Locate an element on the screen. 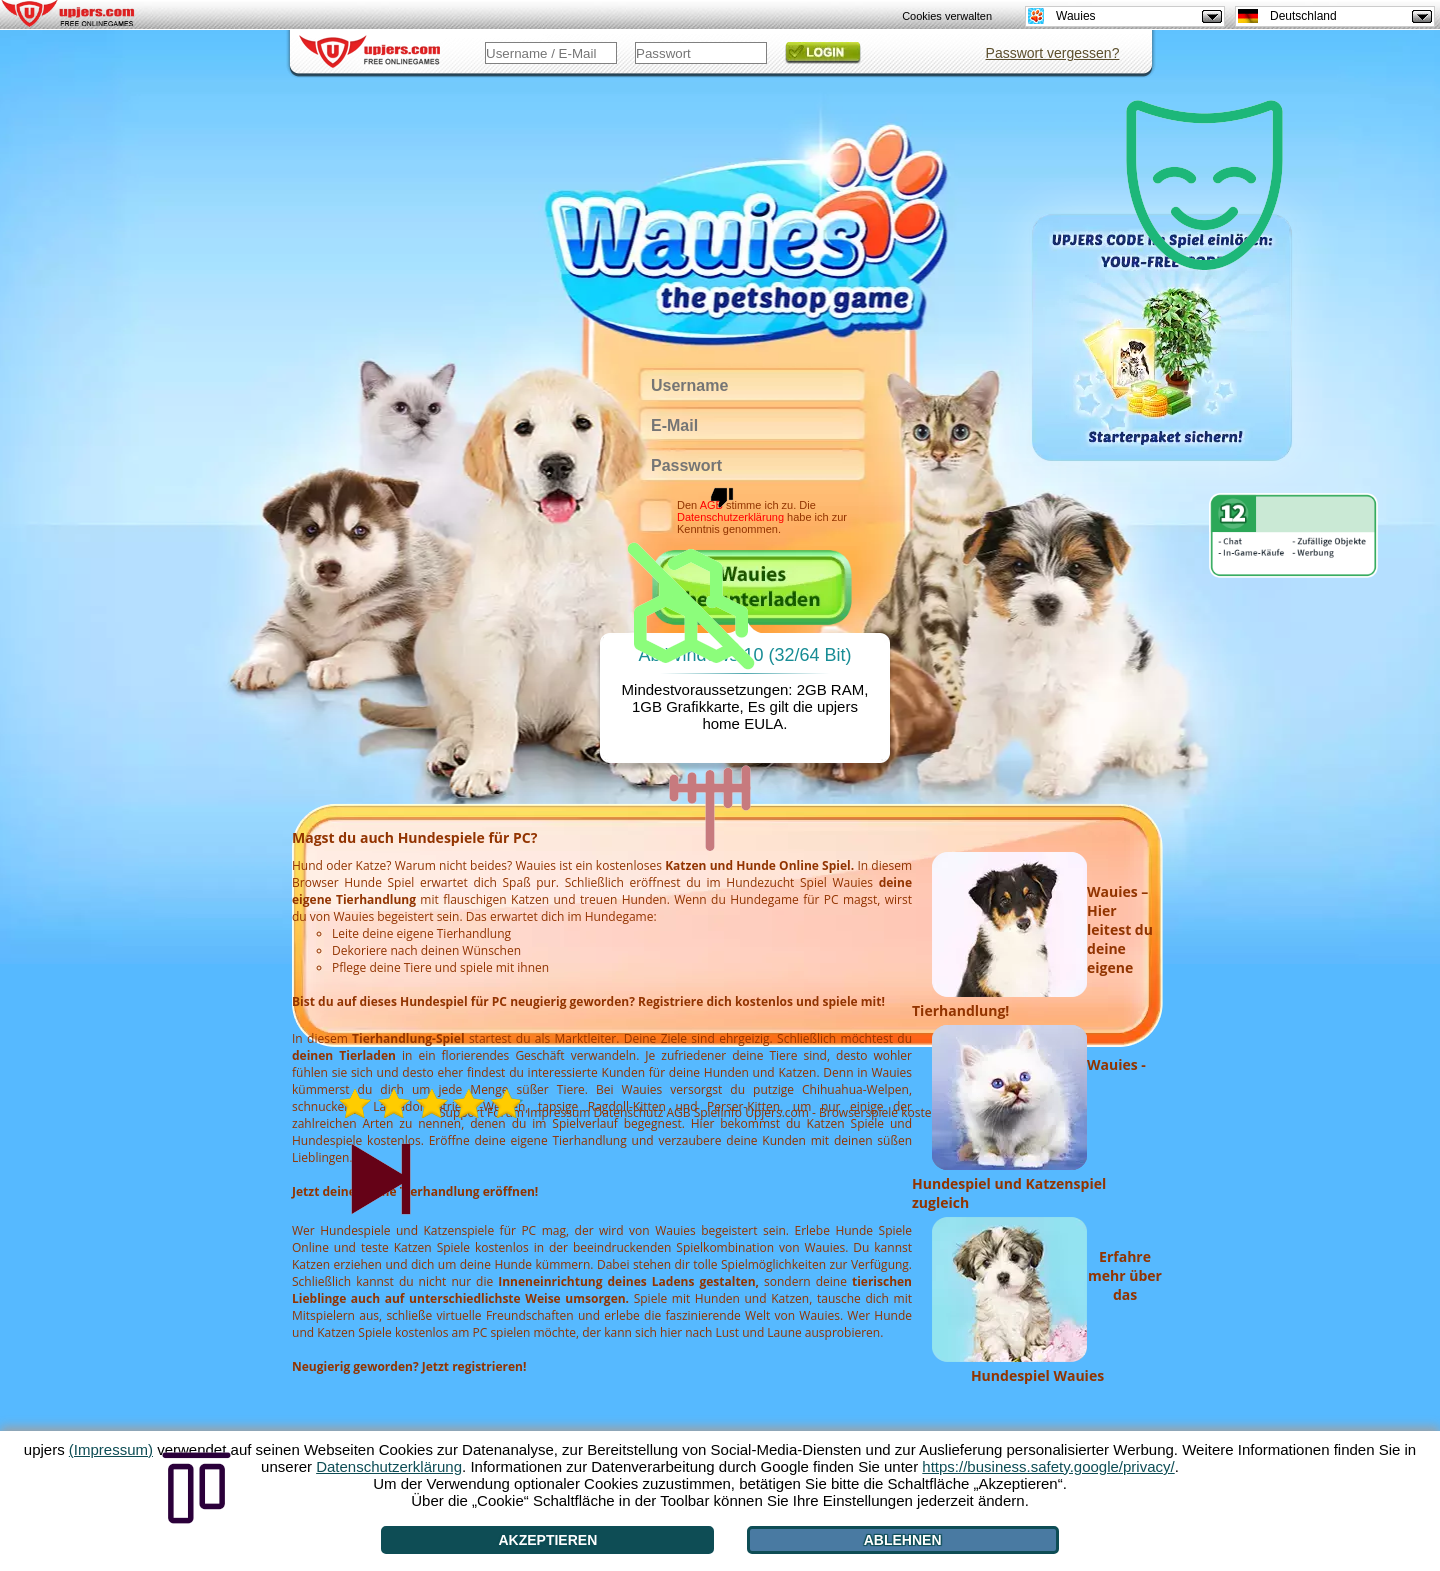 This screenshot has height=1571, width=1440. access theater or entertainment mode is located at coordinates (1204, 178).